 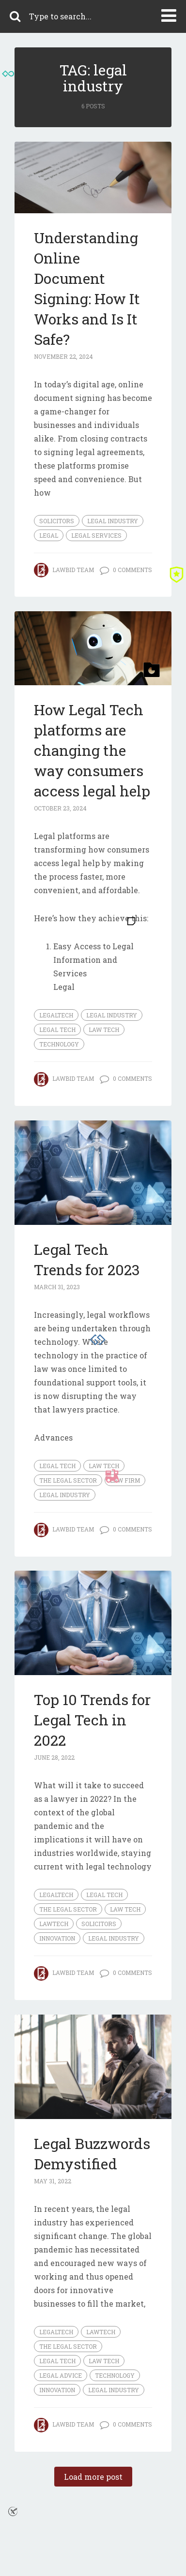 What do you see at coordinates (152, 670) in the screenshot?
I see `open folder containing charts or analytics` at bounding box center [152, 670].